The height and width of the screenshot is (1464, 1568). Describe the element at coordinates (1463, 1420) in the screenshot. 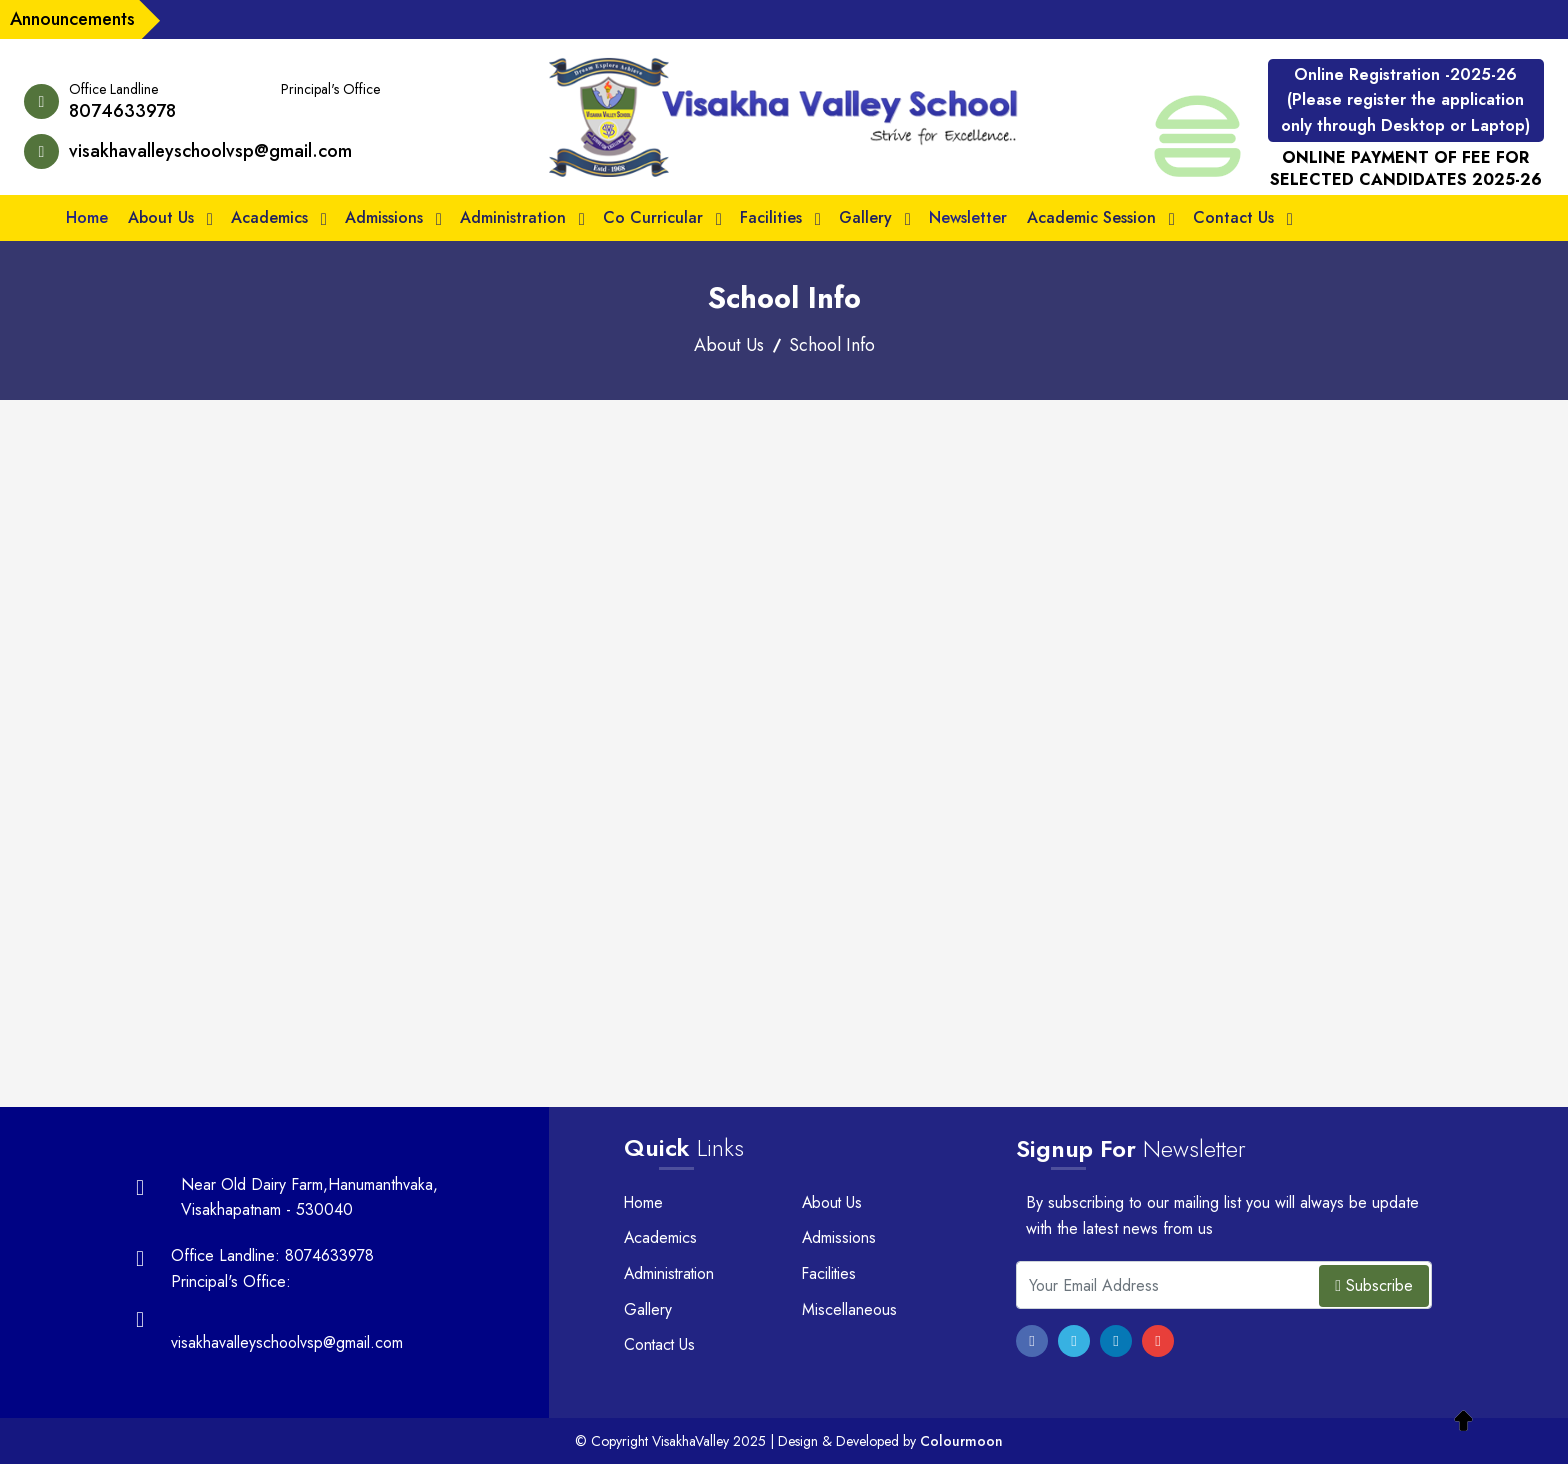

I see `upvote or like content` at that location.